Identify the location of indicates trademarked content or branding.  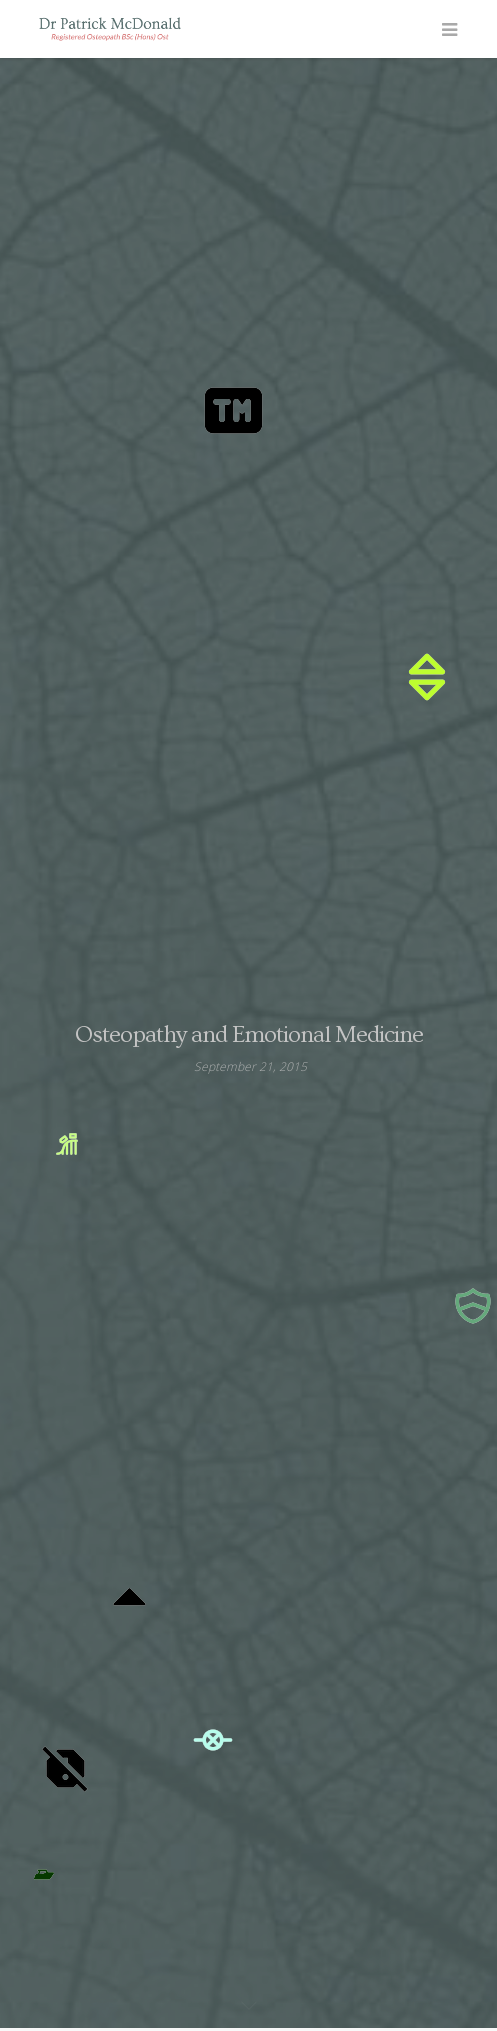
(233, 410).